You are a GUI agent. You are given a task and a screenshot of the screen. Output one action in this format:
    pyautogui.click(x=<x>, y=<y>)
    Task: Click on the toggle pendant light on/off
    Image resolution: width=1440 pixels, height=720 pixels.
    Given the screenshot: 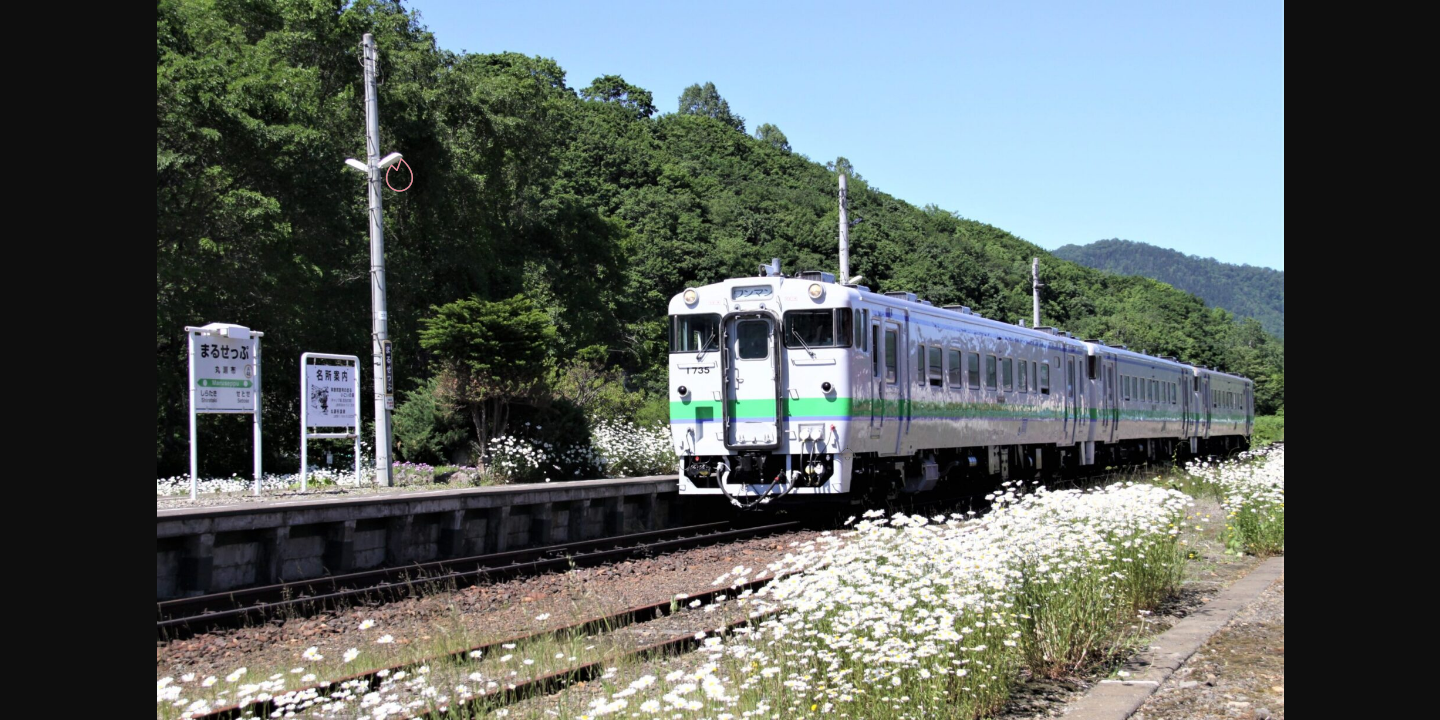 What is the action you would take?
    pyautogui.click(x=847, y=453)
    